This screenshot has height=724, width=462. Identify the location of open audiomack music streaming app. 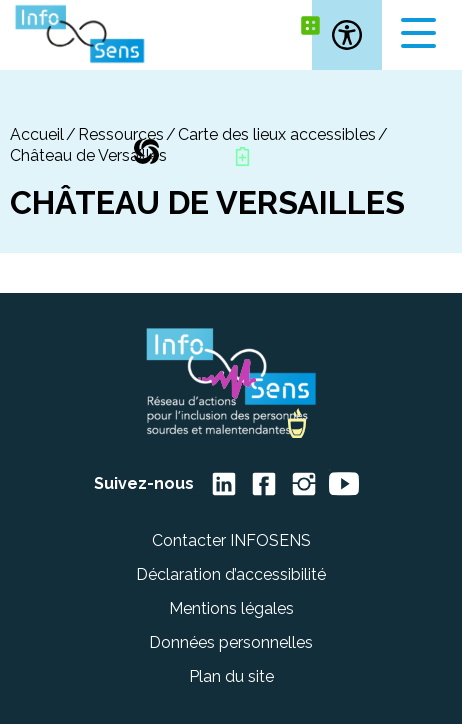
(227, 379).